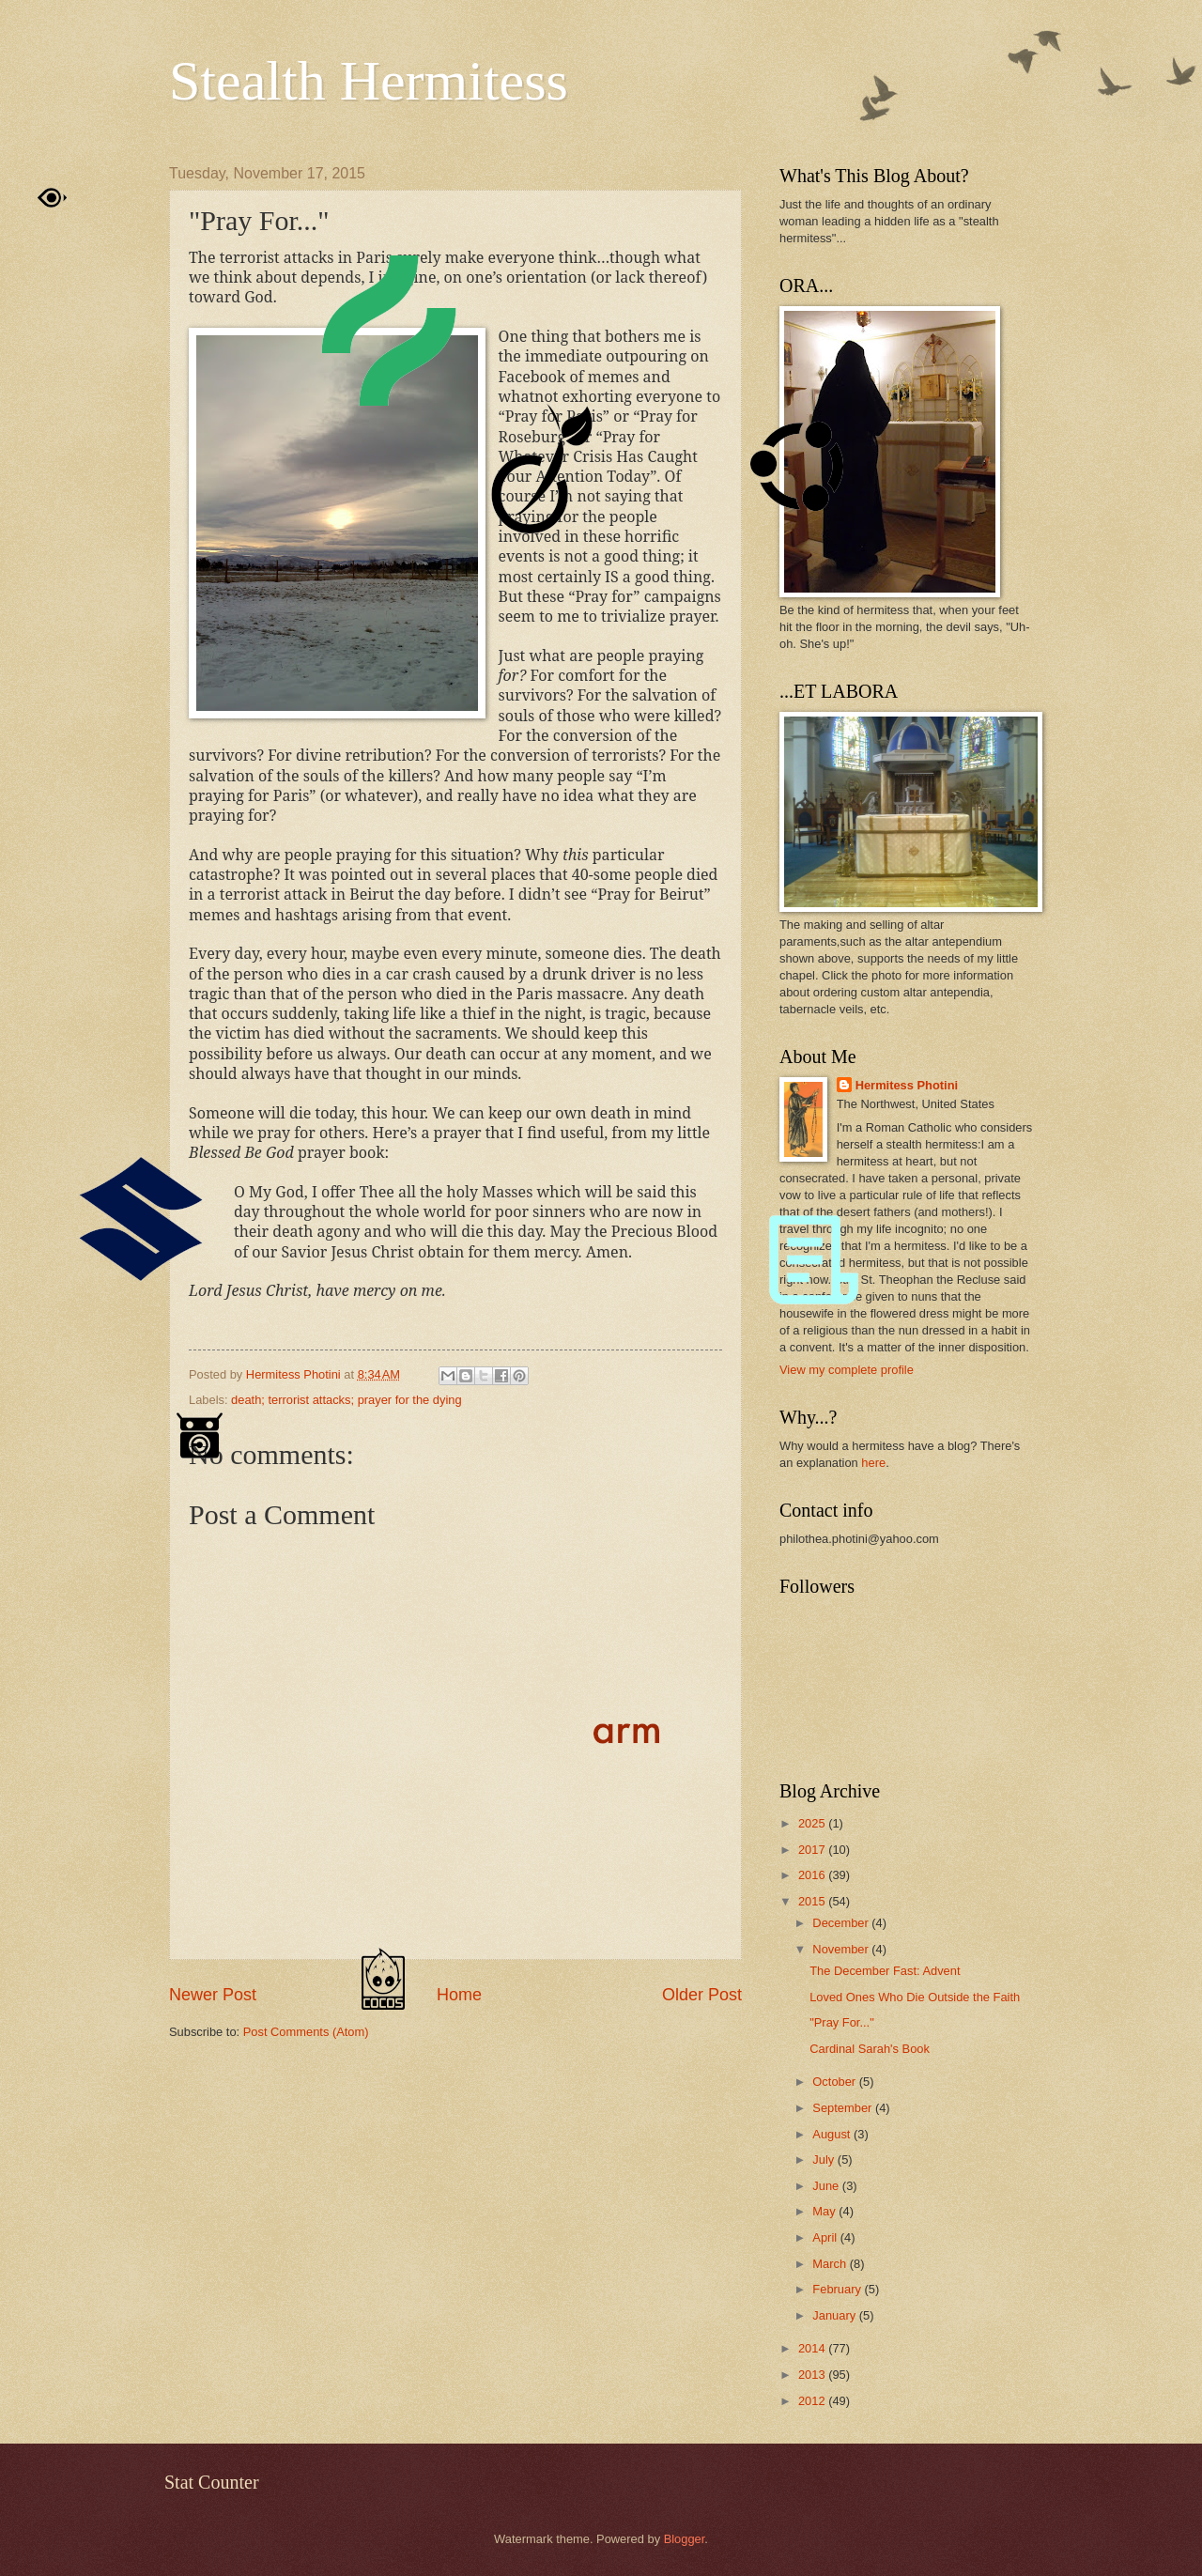  Describe the element at coordinates (389, 331) in the screenshot. I see `hotjar analytics and feedback tool logo` at that location.